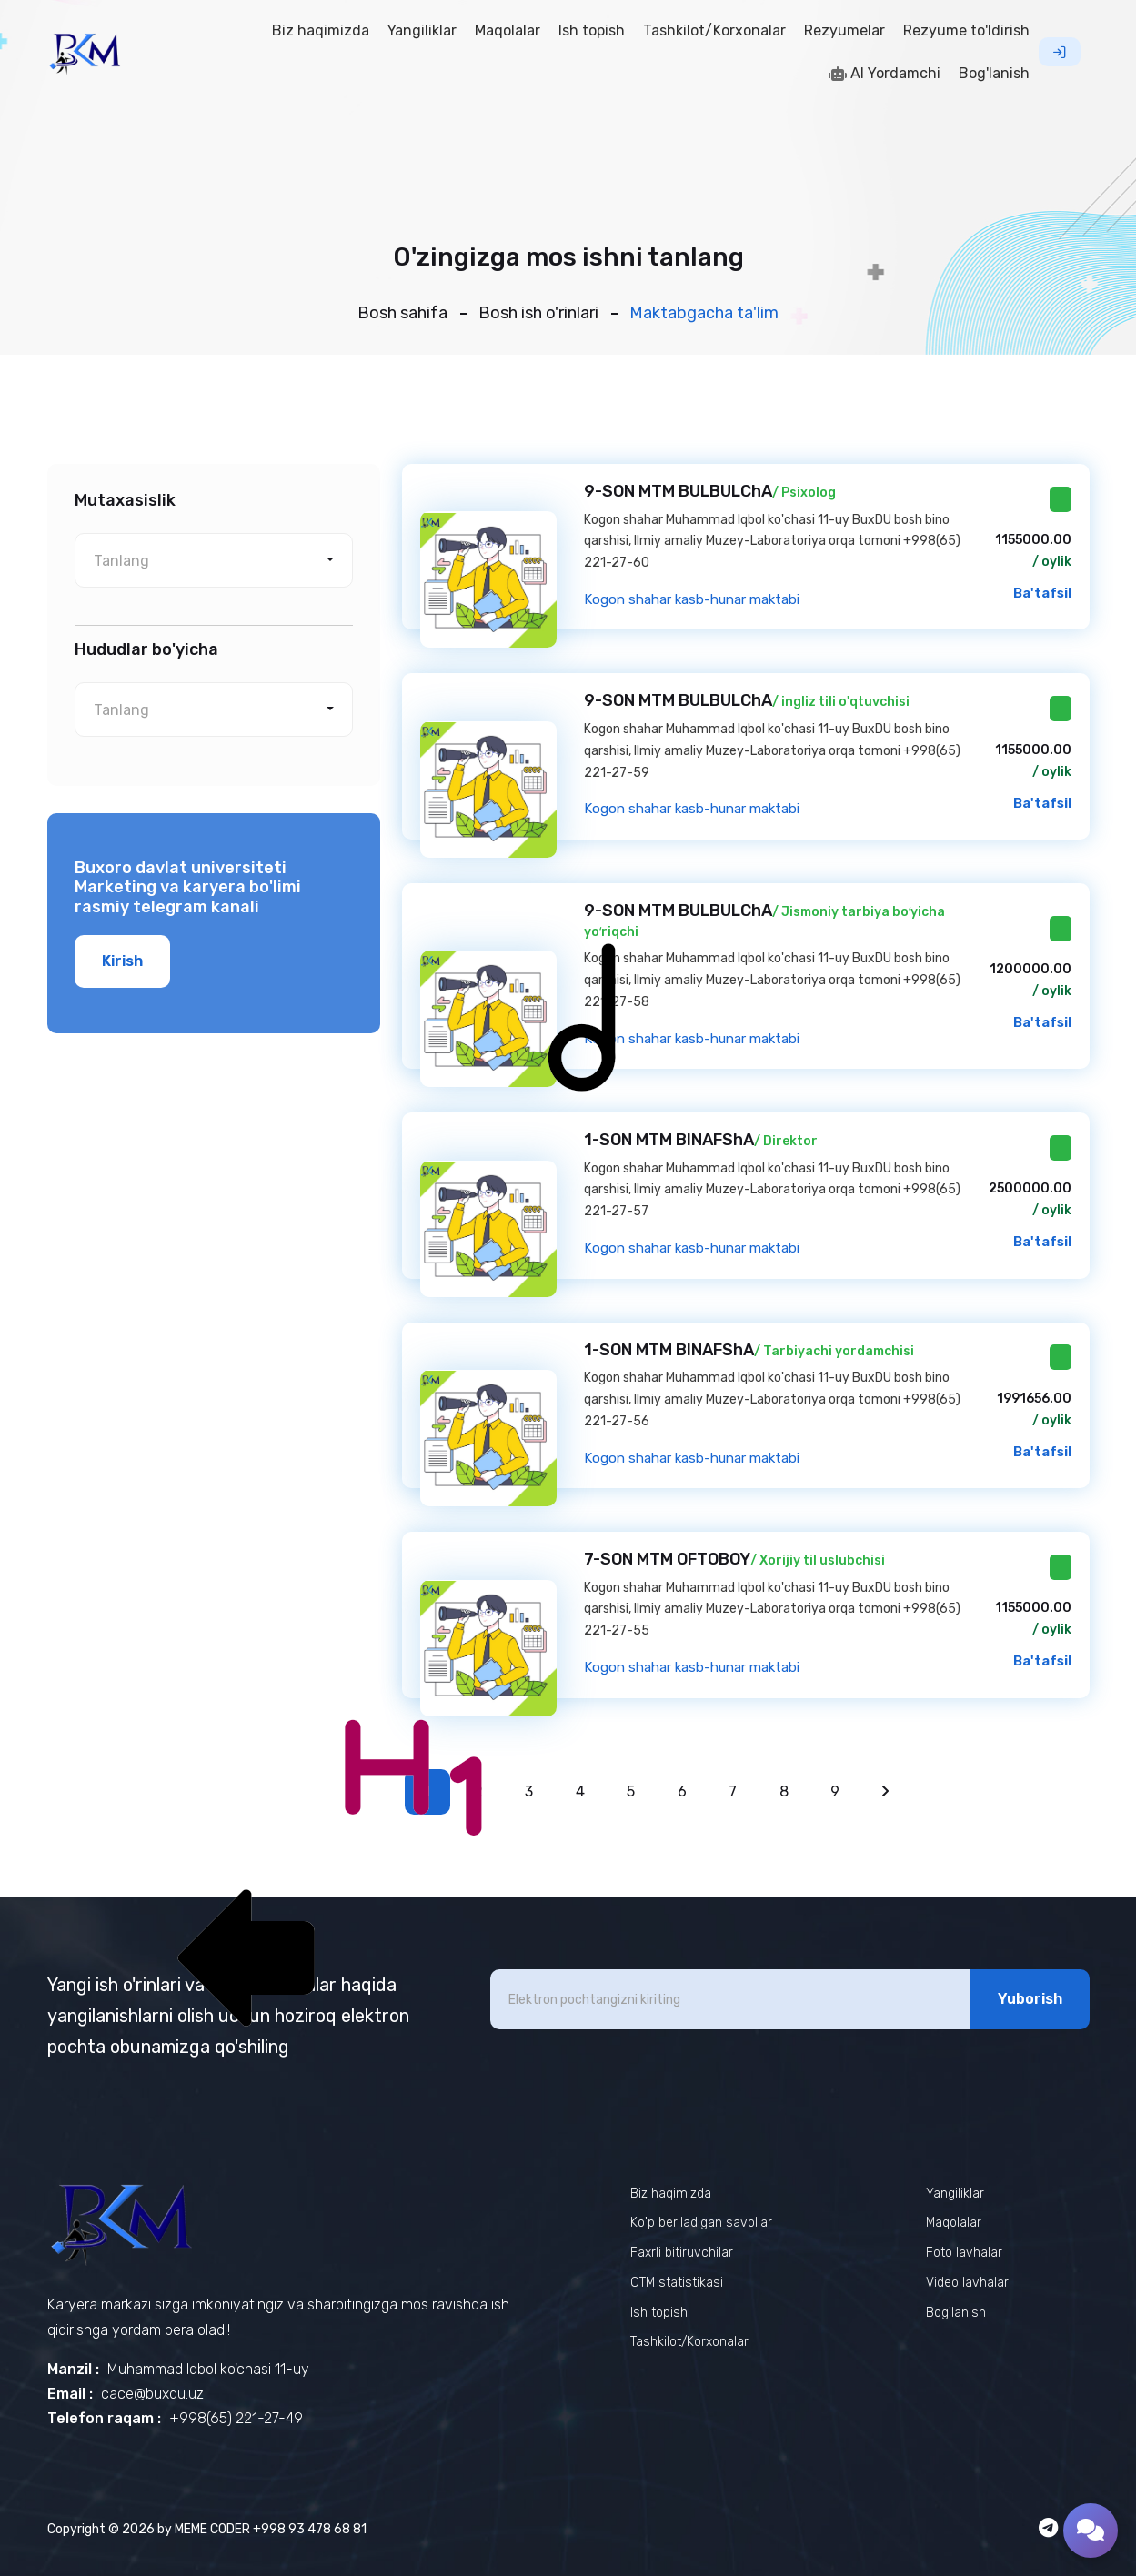 The image size is (1136, 2576). Describe the element at coordinates (251, 1957) in the screenshot. I see `go back to the previous screen` at that location.